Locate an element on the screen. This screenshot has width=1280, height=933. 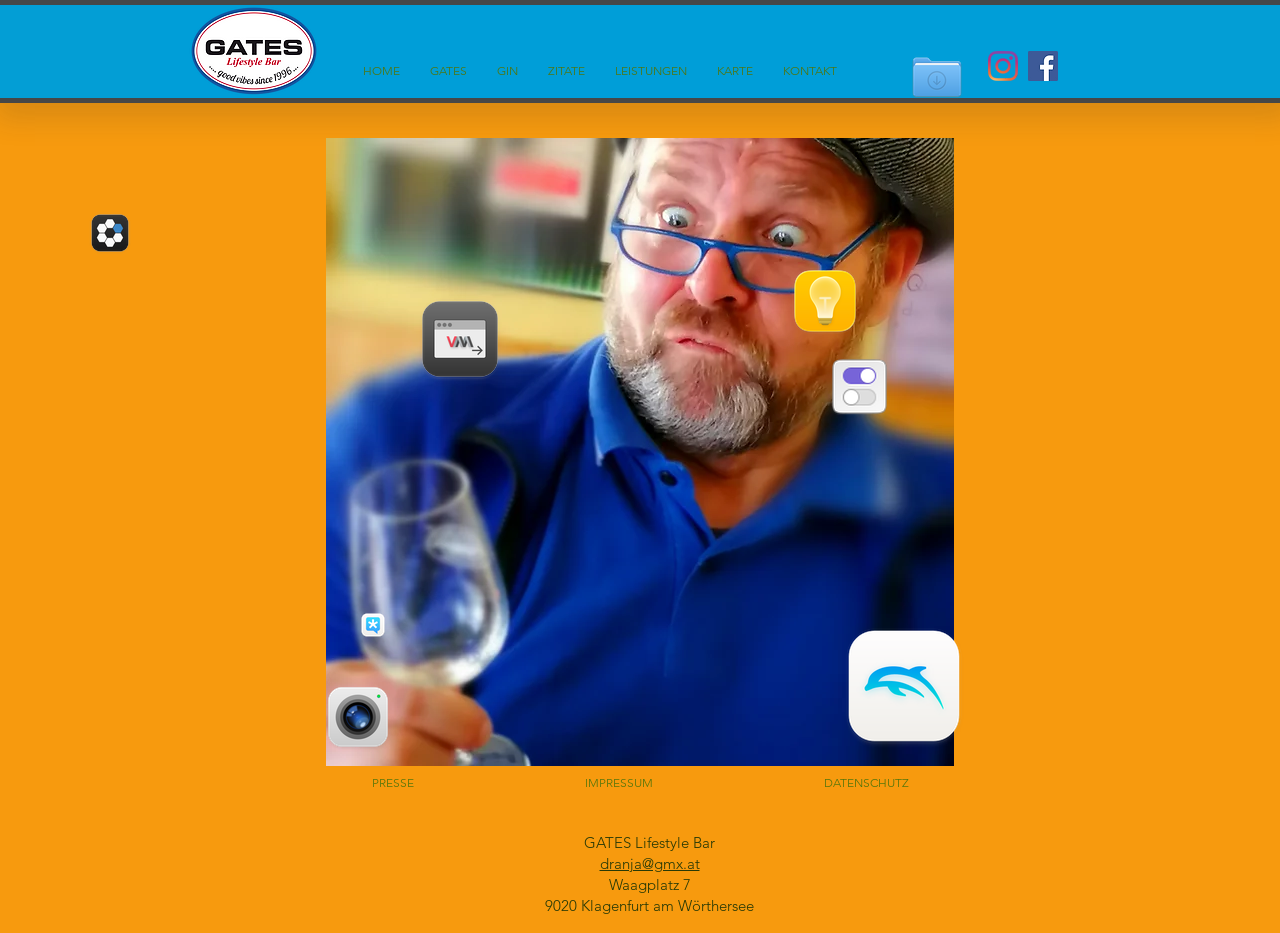
launch robocraft game is located at coordinates (110, 233).